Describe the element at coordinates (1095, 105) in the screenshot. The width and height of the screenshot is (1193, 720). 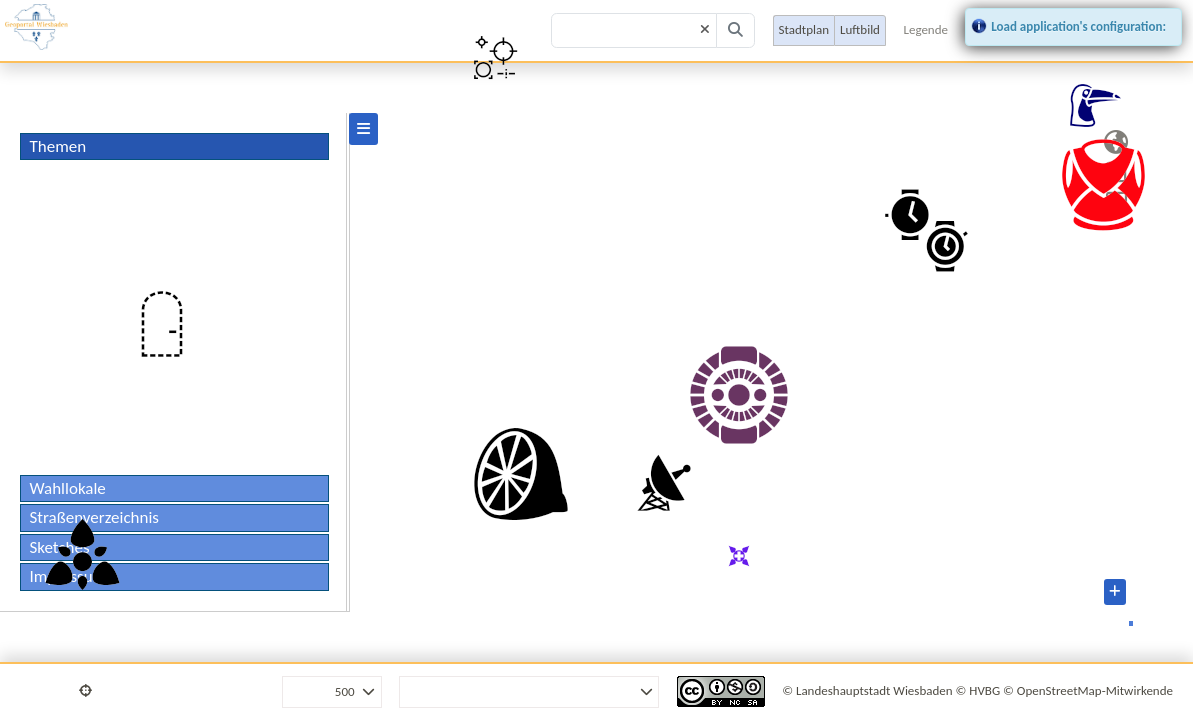
I see `decorative toucan icon for a tropical-themed game or app` at that location.